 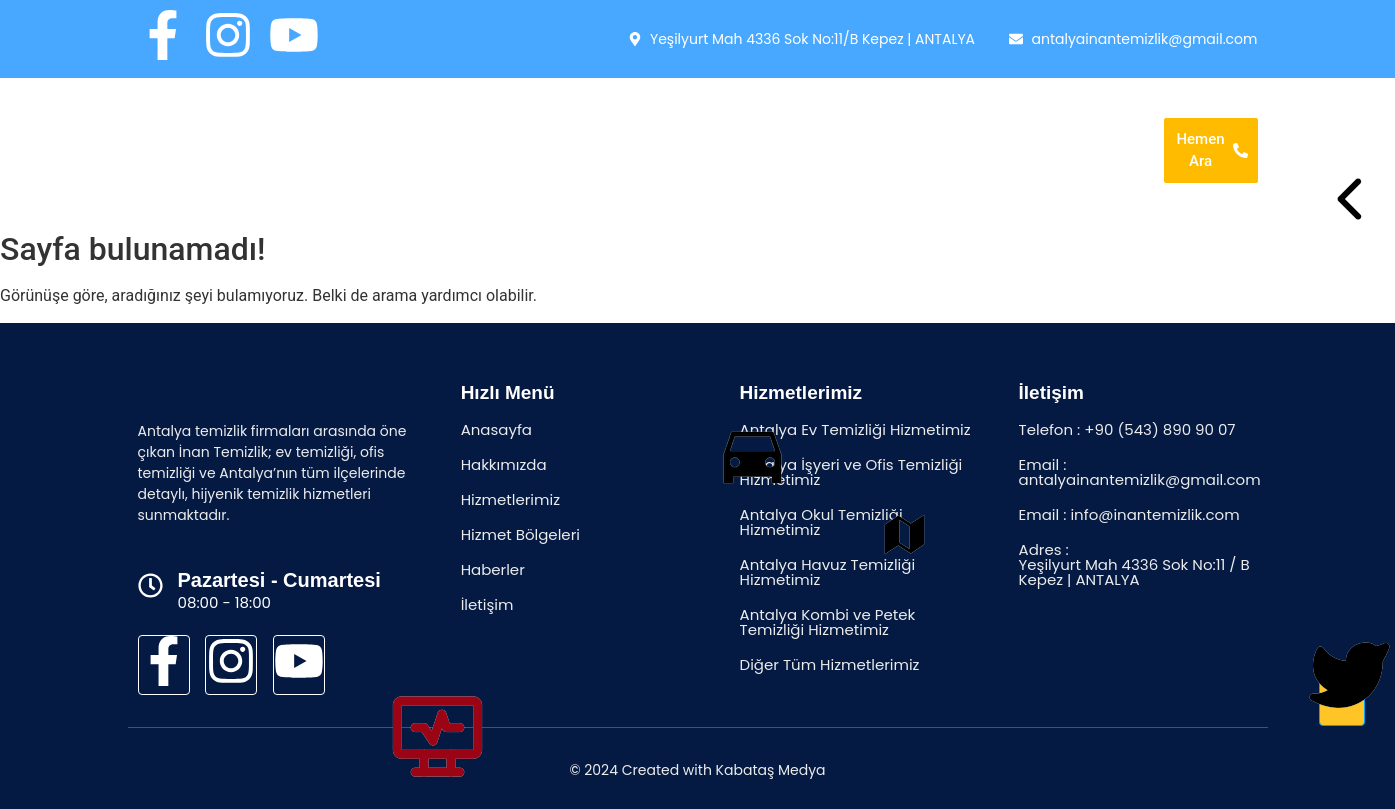 What do you see at coordinates (1353, 199) in the screenshot?
I see `go back to the previous page` at bounding box center [1353, 199].